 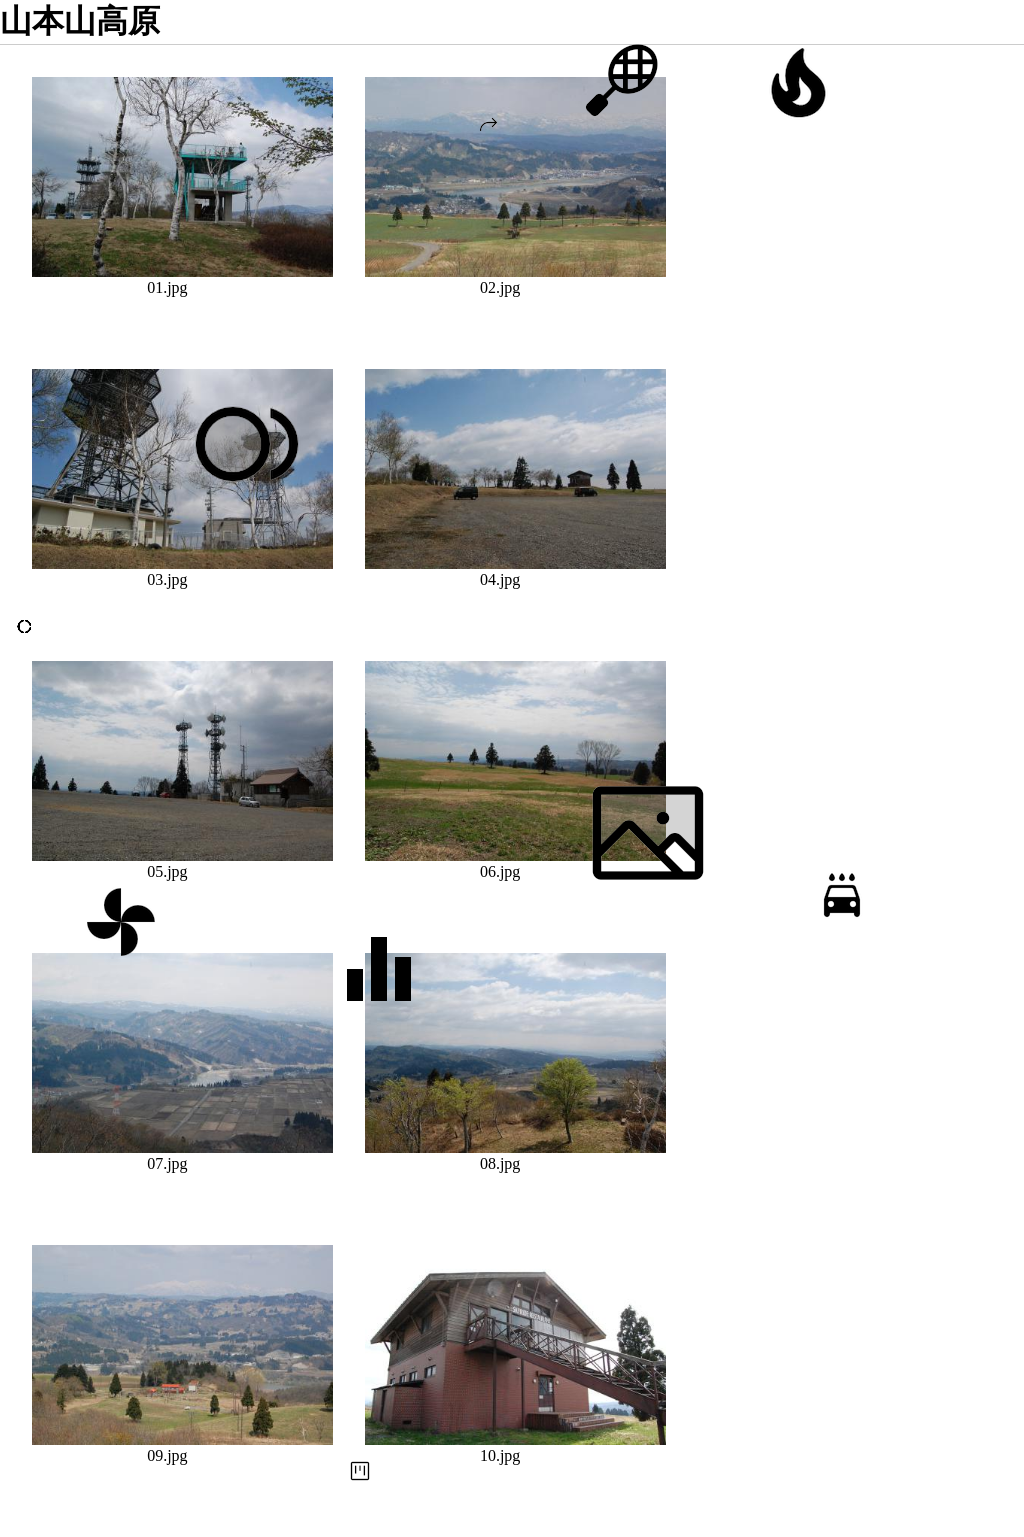 What do you see at coordinates (360, 1471) in the screenshot?
I see `open project board` at bounding box center [360, 1471].